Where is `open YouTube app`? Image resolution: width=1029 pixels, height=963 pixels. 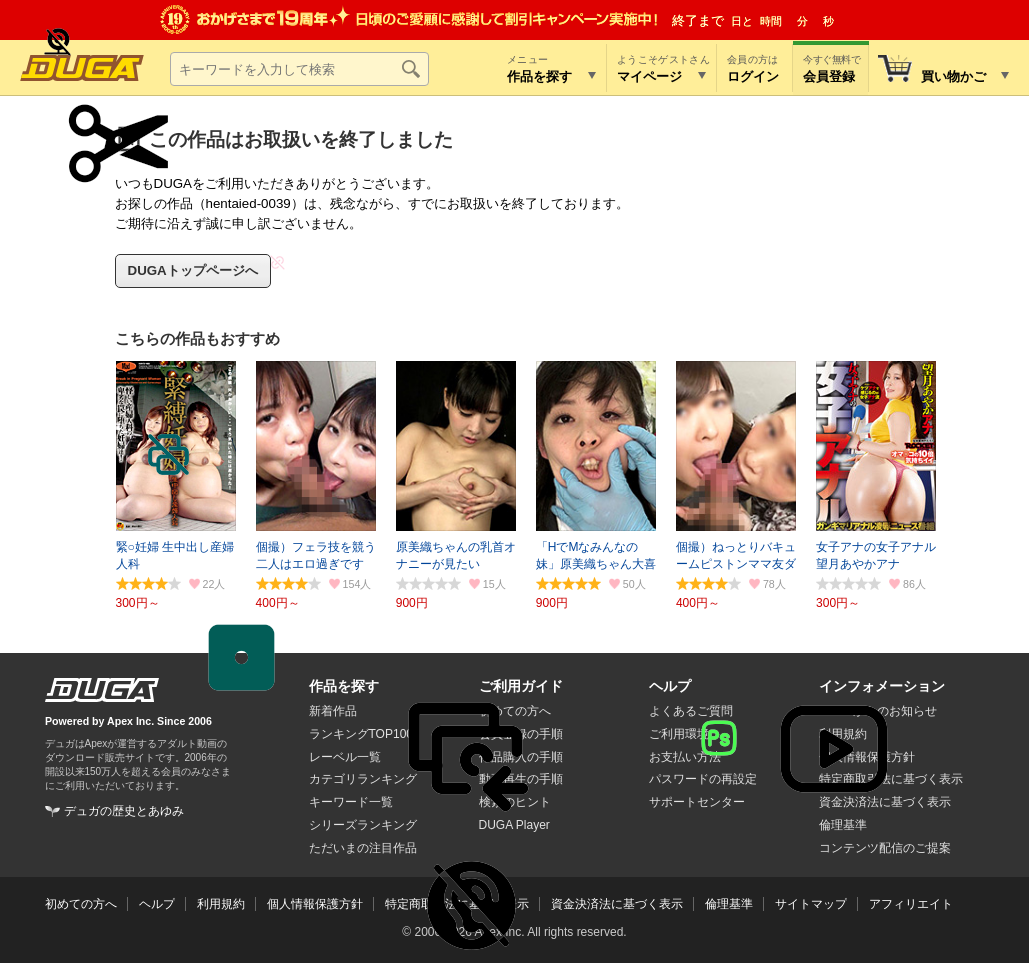 open YouTube app is located at coordinates (834, 749).